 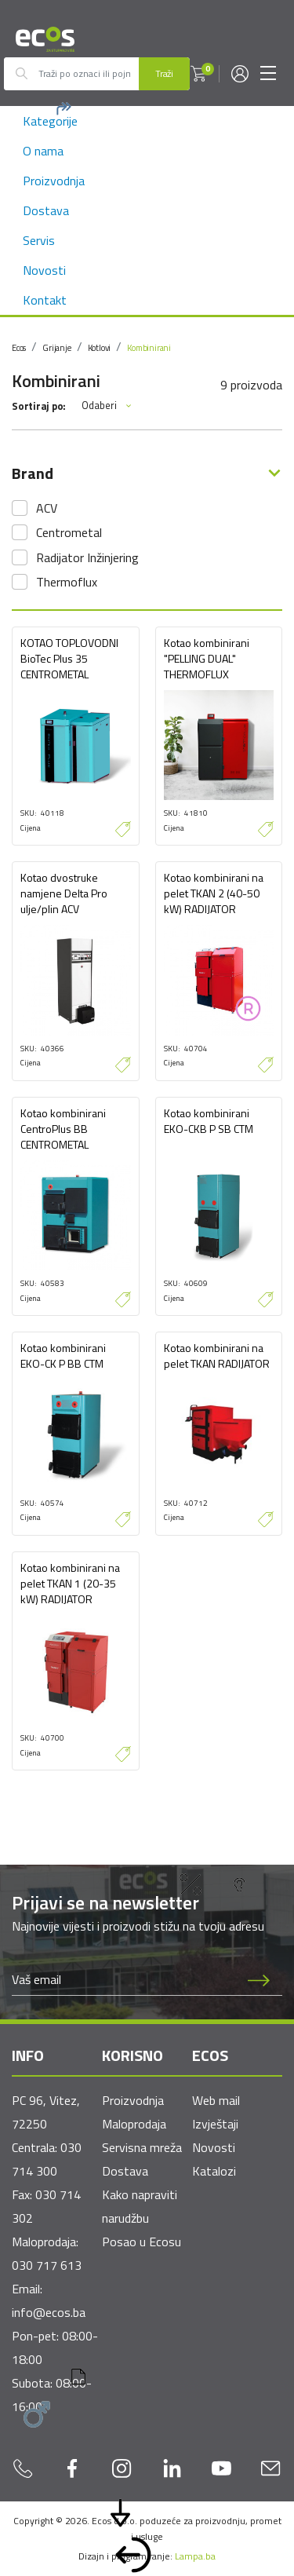 What do you see at coordinates (78, 2377) in the screenshot?
I see `view or open a document` at bounding box center [78, 2377].